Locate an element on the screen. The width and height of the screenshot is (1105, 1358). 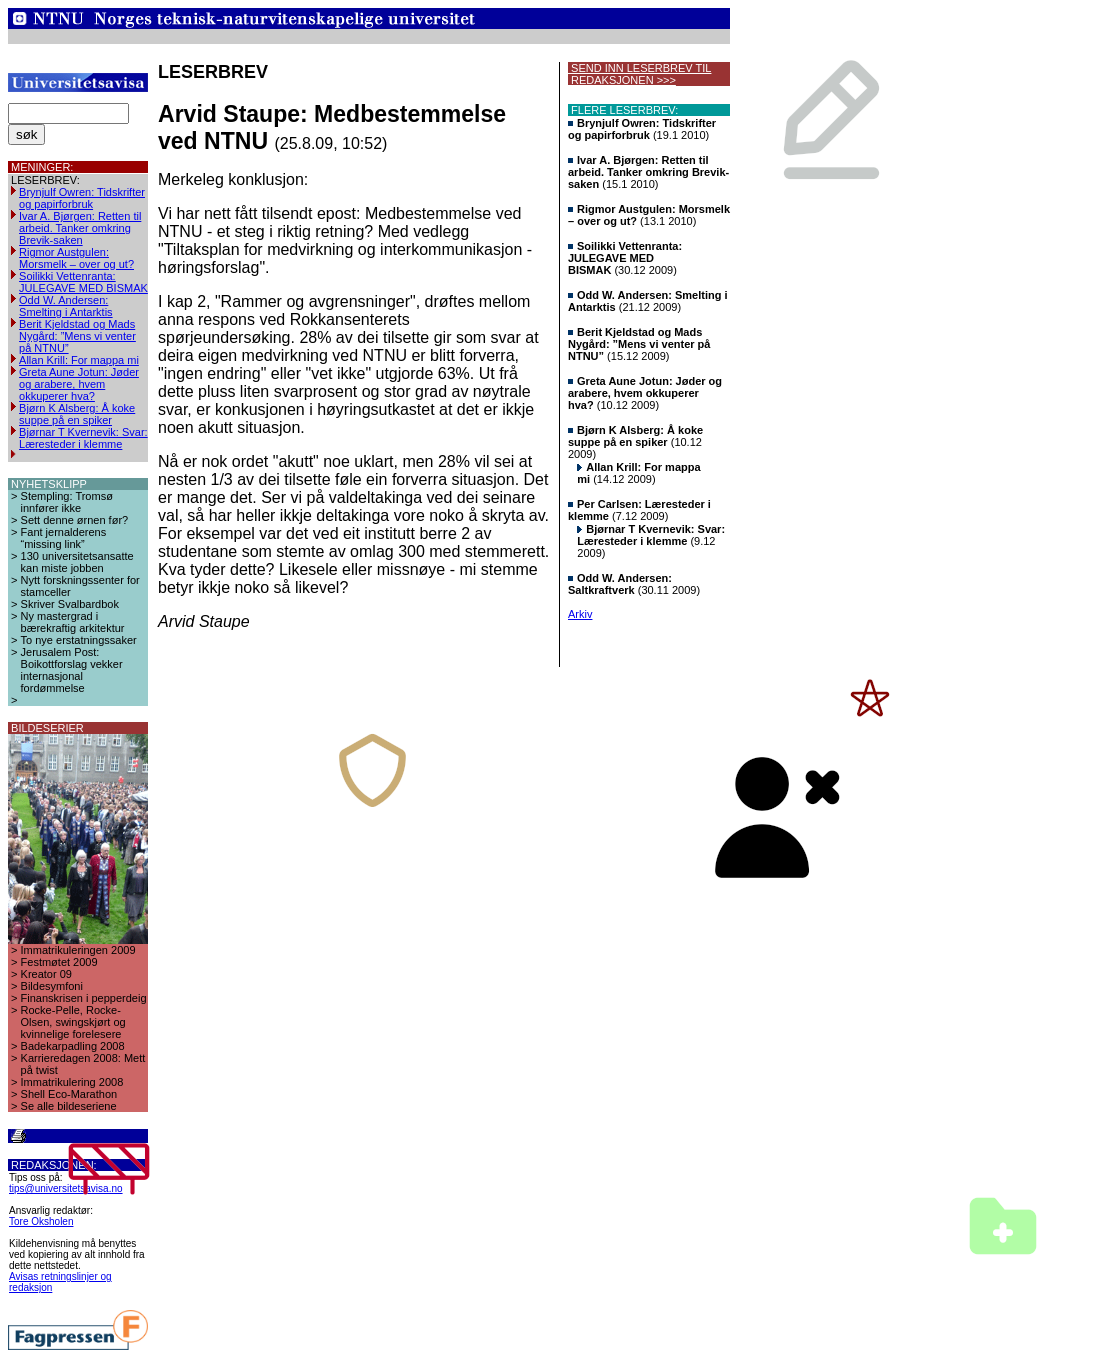
remove a contact or user is located at coordinates (775, 817).